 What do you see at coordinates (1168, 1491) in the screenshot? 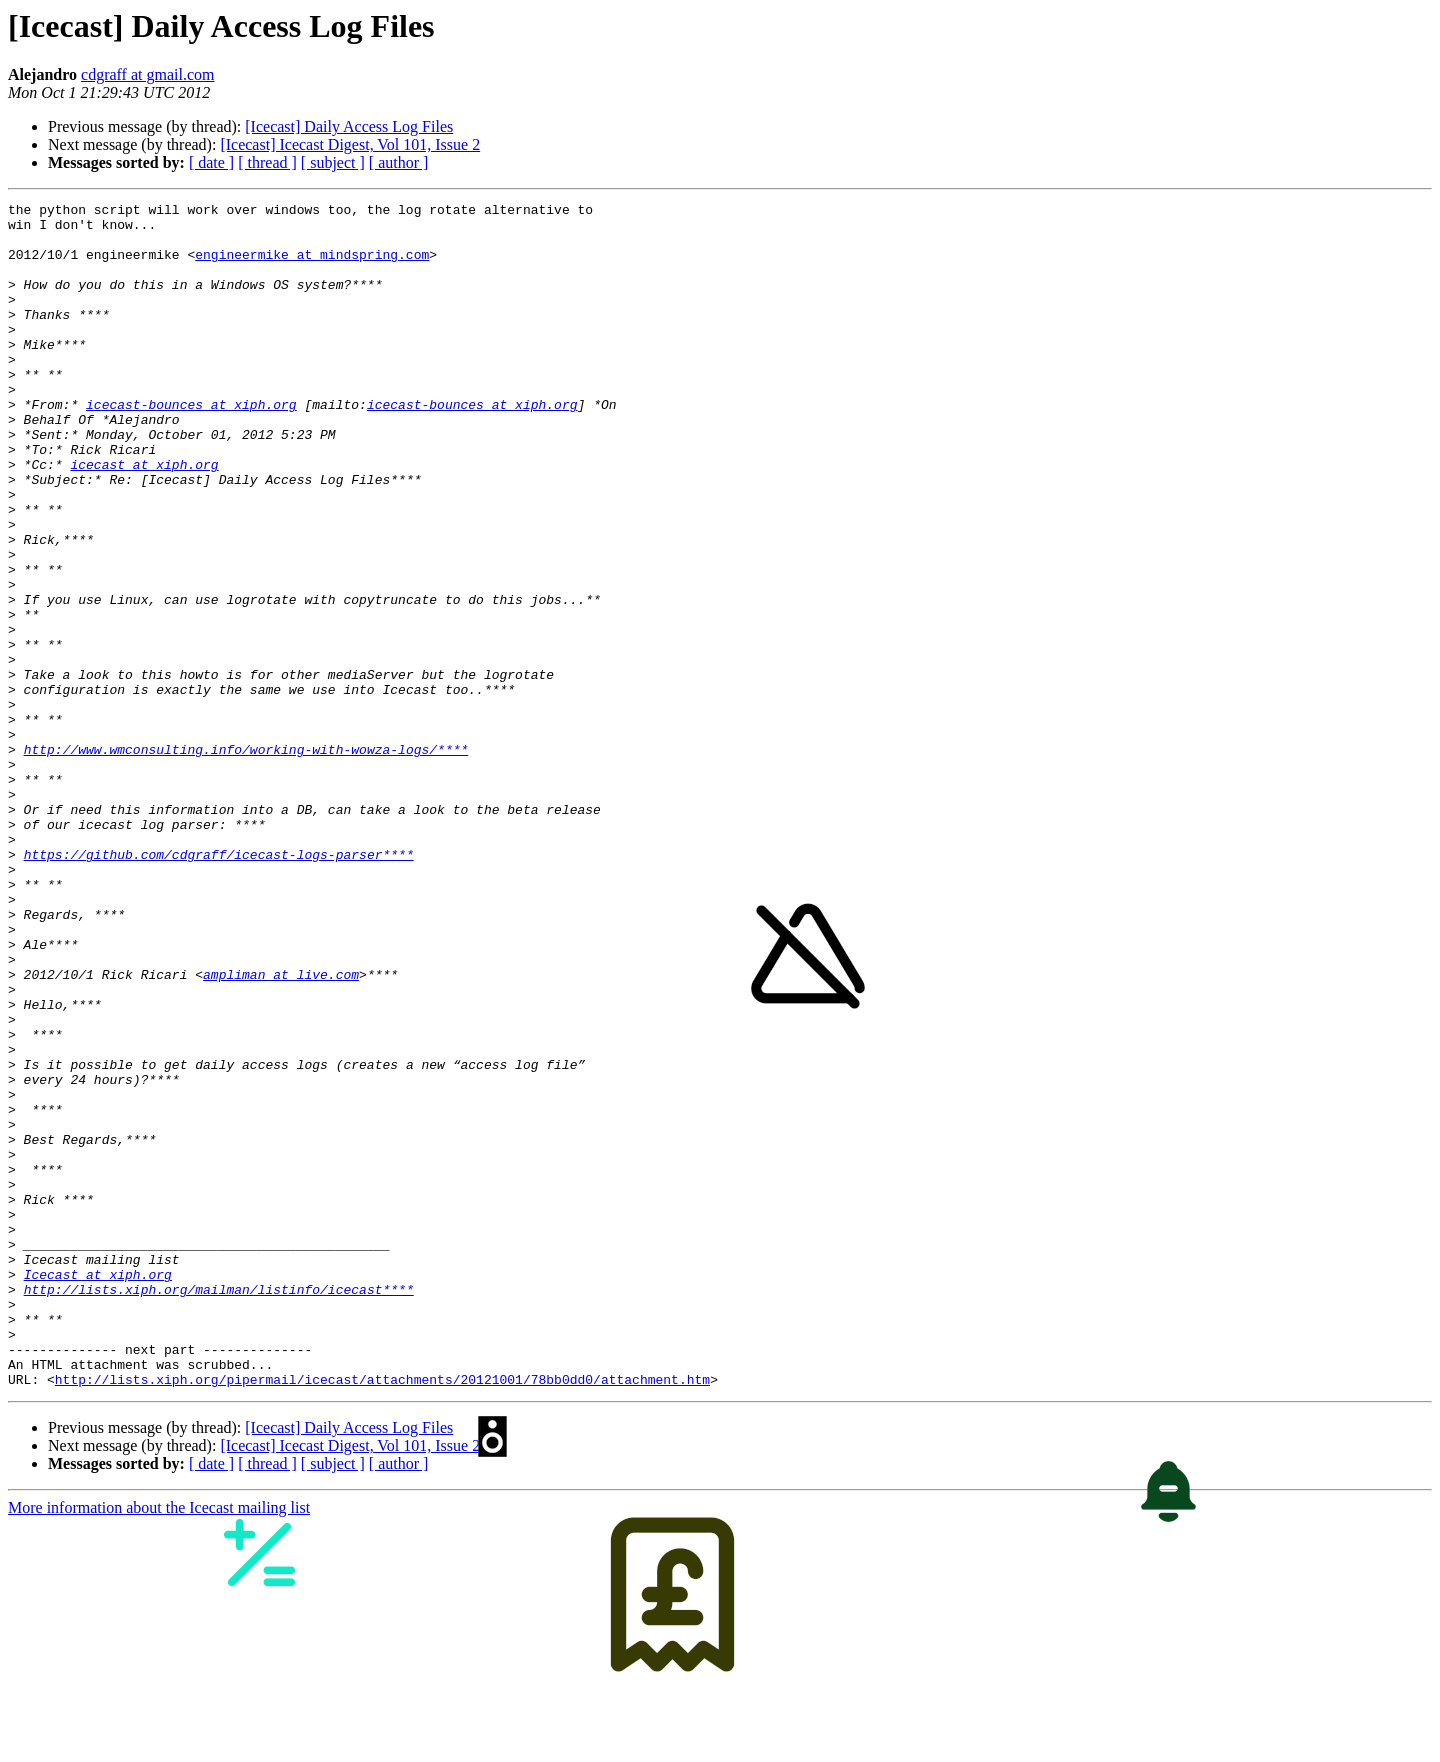
I see `remove a notification or alert` at bounding box center [1168, 1491].